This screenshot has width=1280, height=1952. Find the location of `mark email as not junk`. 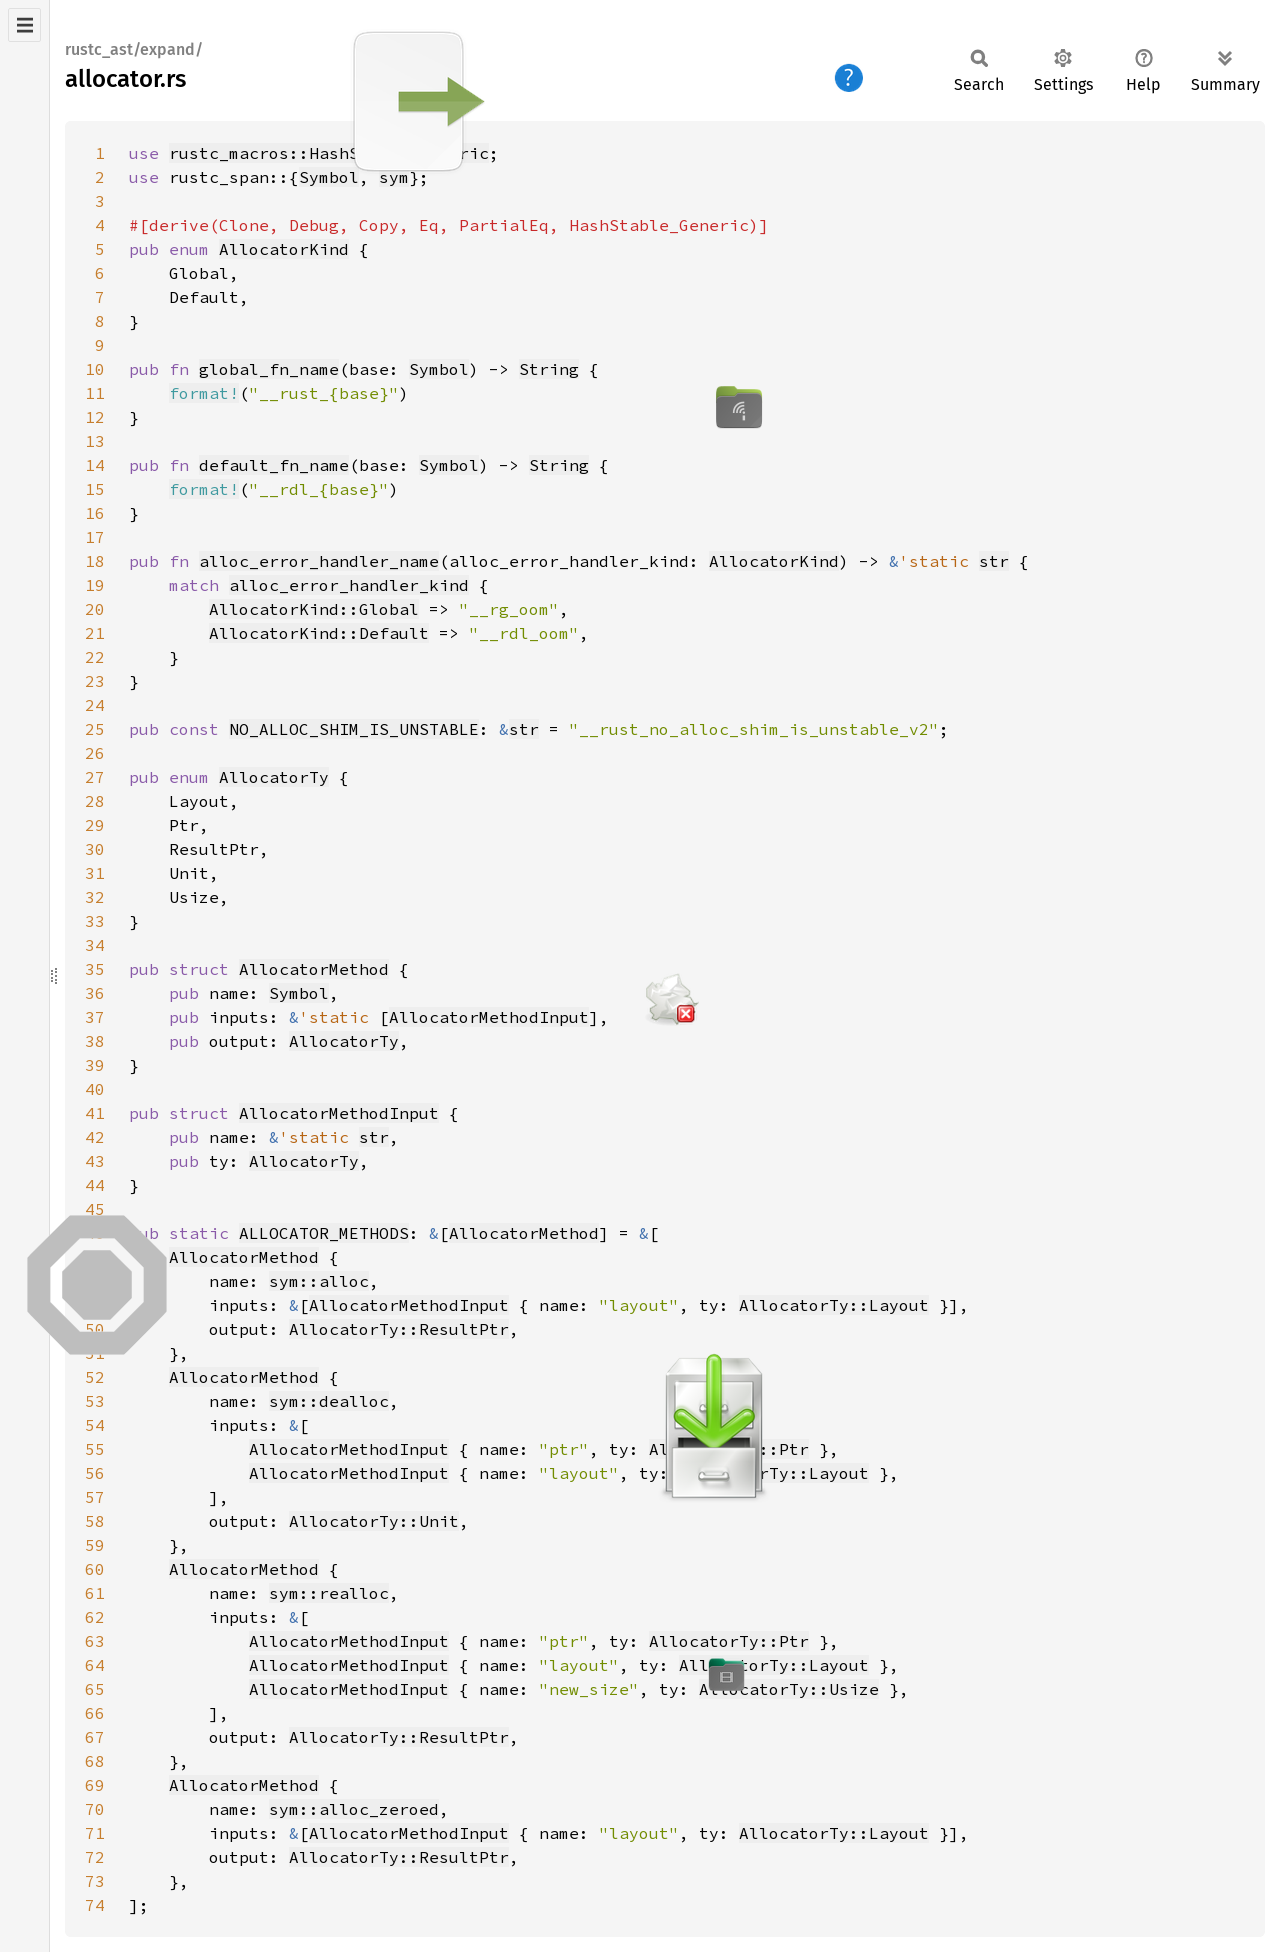

mark email as not junk is located at coordinates (671, 999).